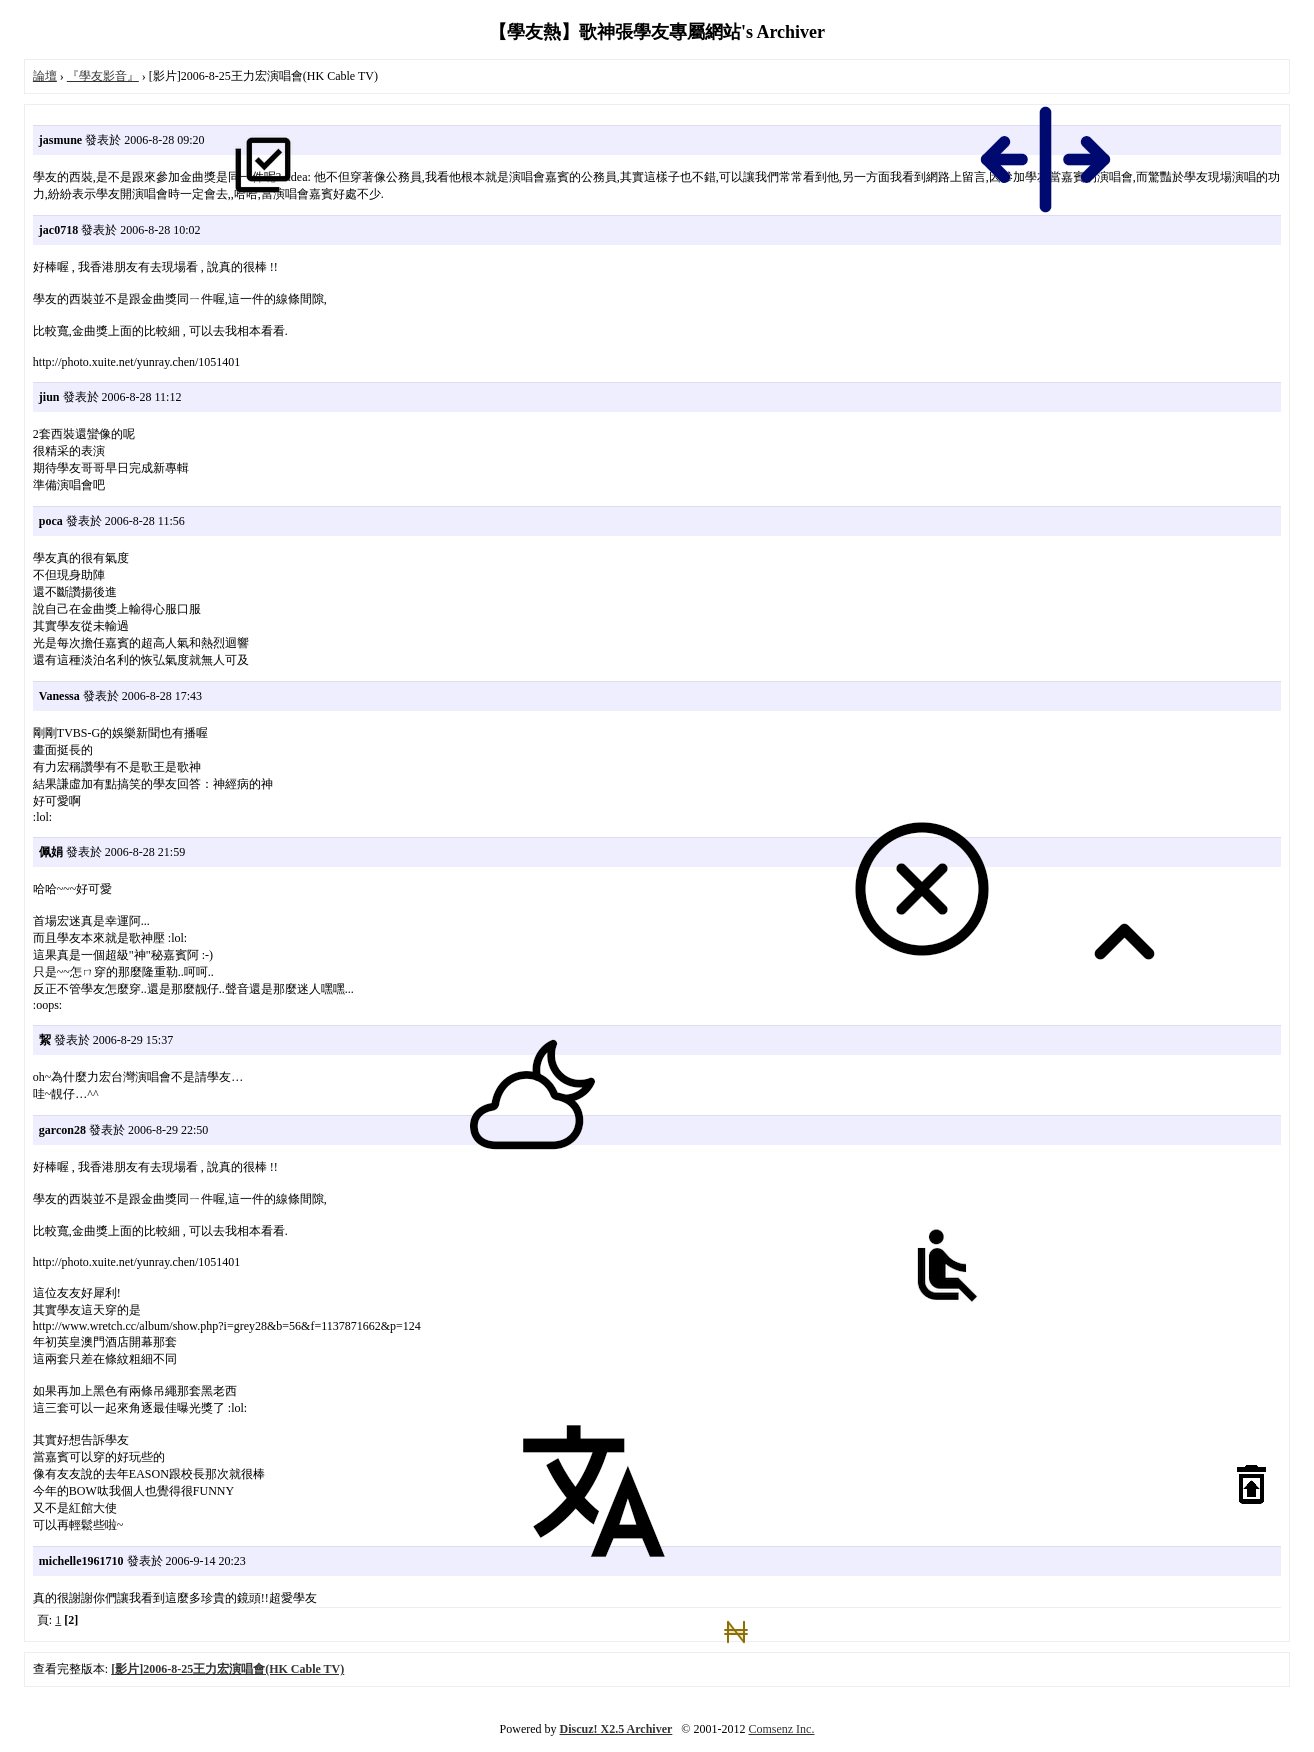 This screenshot has width=1314, height=1752. Describe the element at coordinates (1251, 1484) in the screenshot. I see `restore a deleted item from trash` at that location.